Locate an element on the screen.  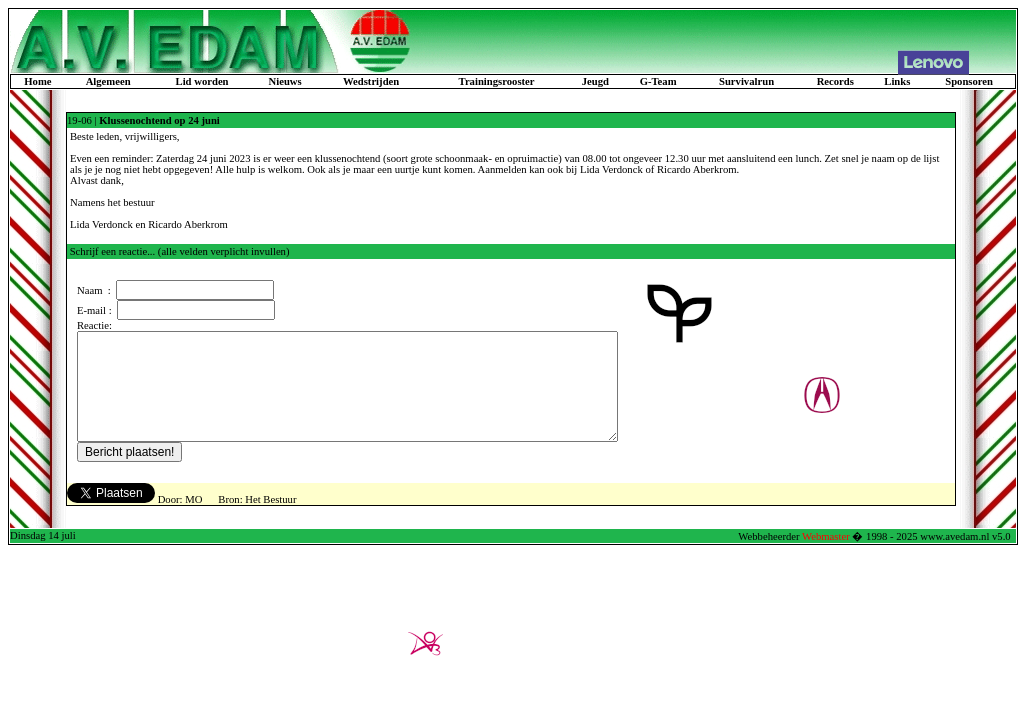
Lenovo brand logo is located at coordinates (933, 62).